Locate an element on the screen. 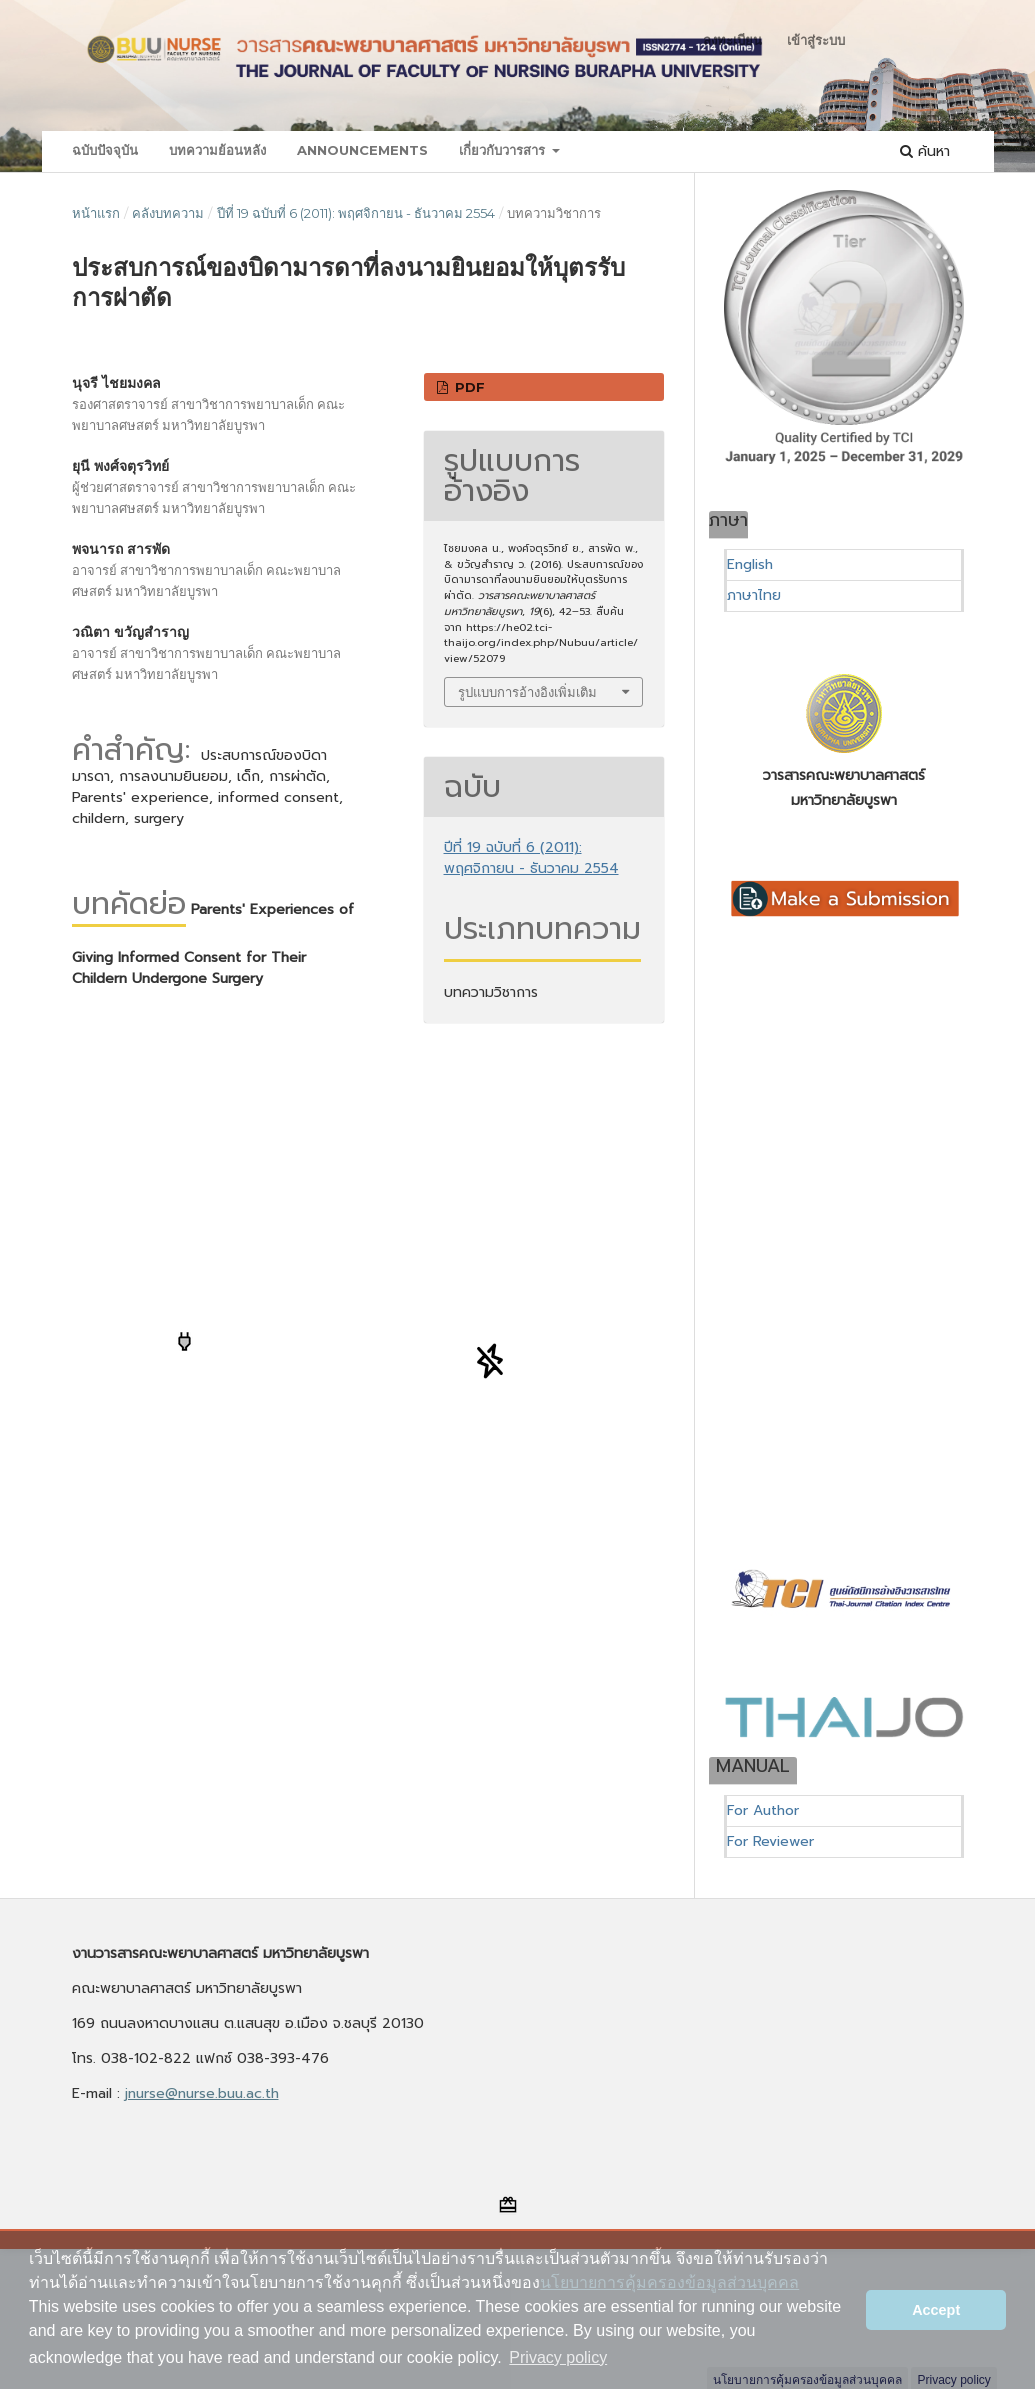  disable flash or lightning mode is located at coordinates (490, 1361).